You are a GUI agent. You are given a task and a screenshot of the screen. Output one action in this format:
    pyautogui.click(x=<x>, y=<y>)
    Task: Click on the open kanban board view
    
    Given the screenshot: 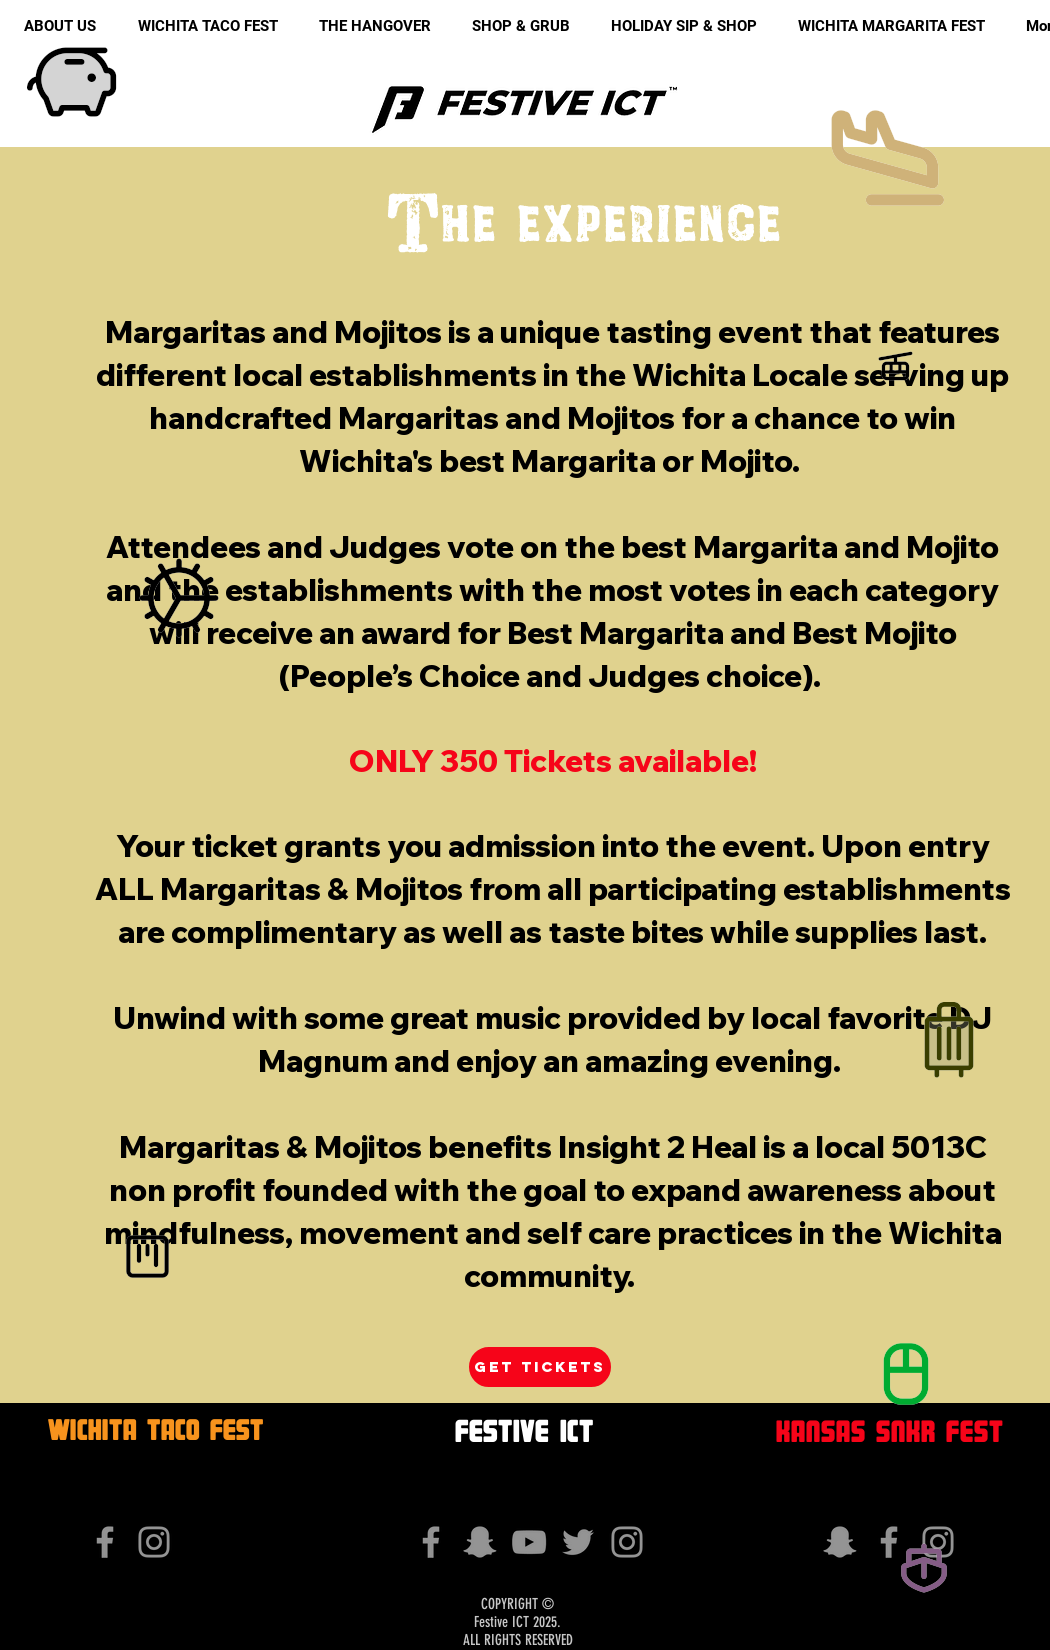 What is the action you would take?
    pyautogui.click(x=147, y=1256)
    